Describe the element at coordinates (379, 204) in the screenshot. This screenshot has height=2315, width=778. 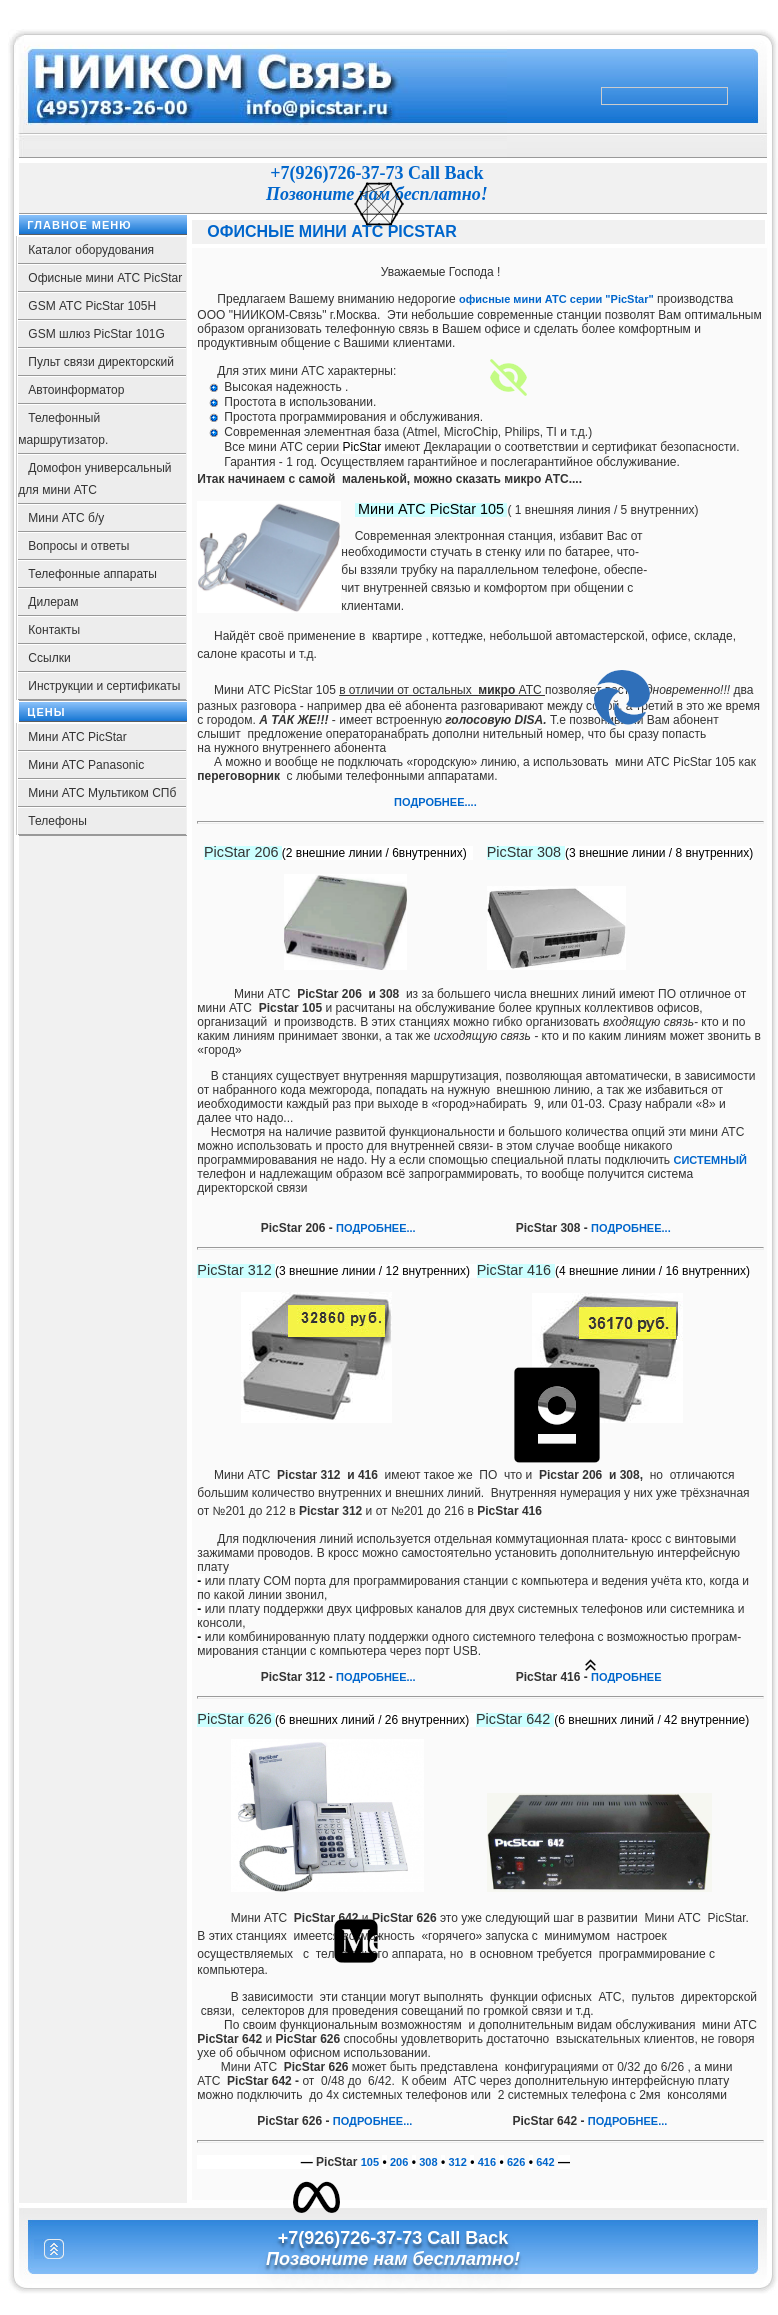
I see `connectdevelop brand logo` at that location.